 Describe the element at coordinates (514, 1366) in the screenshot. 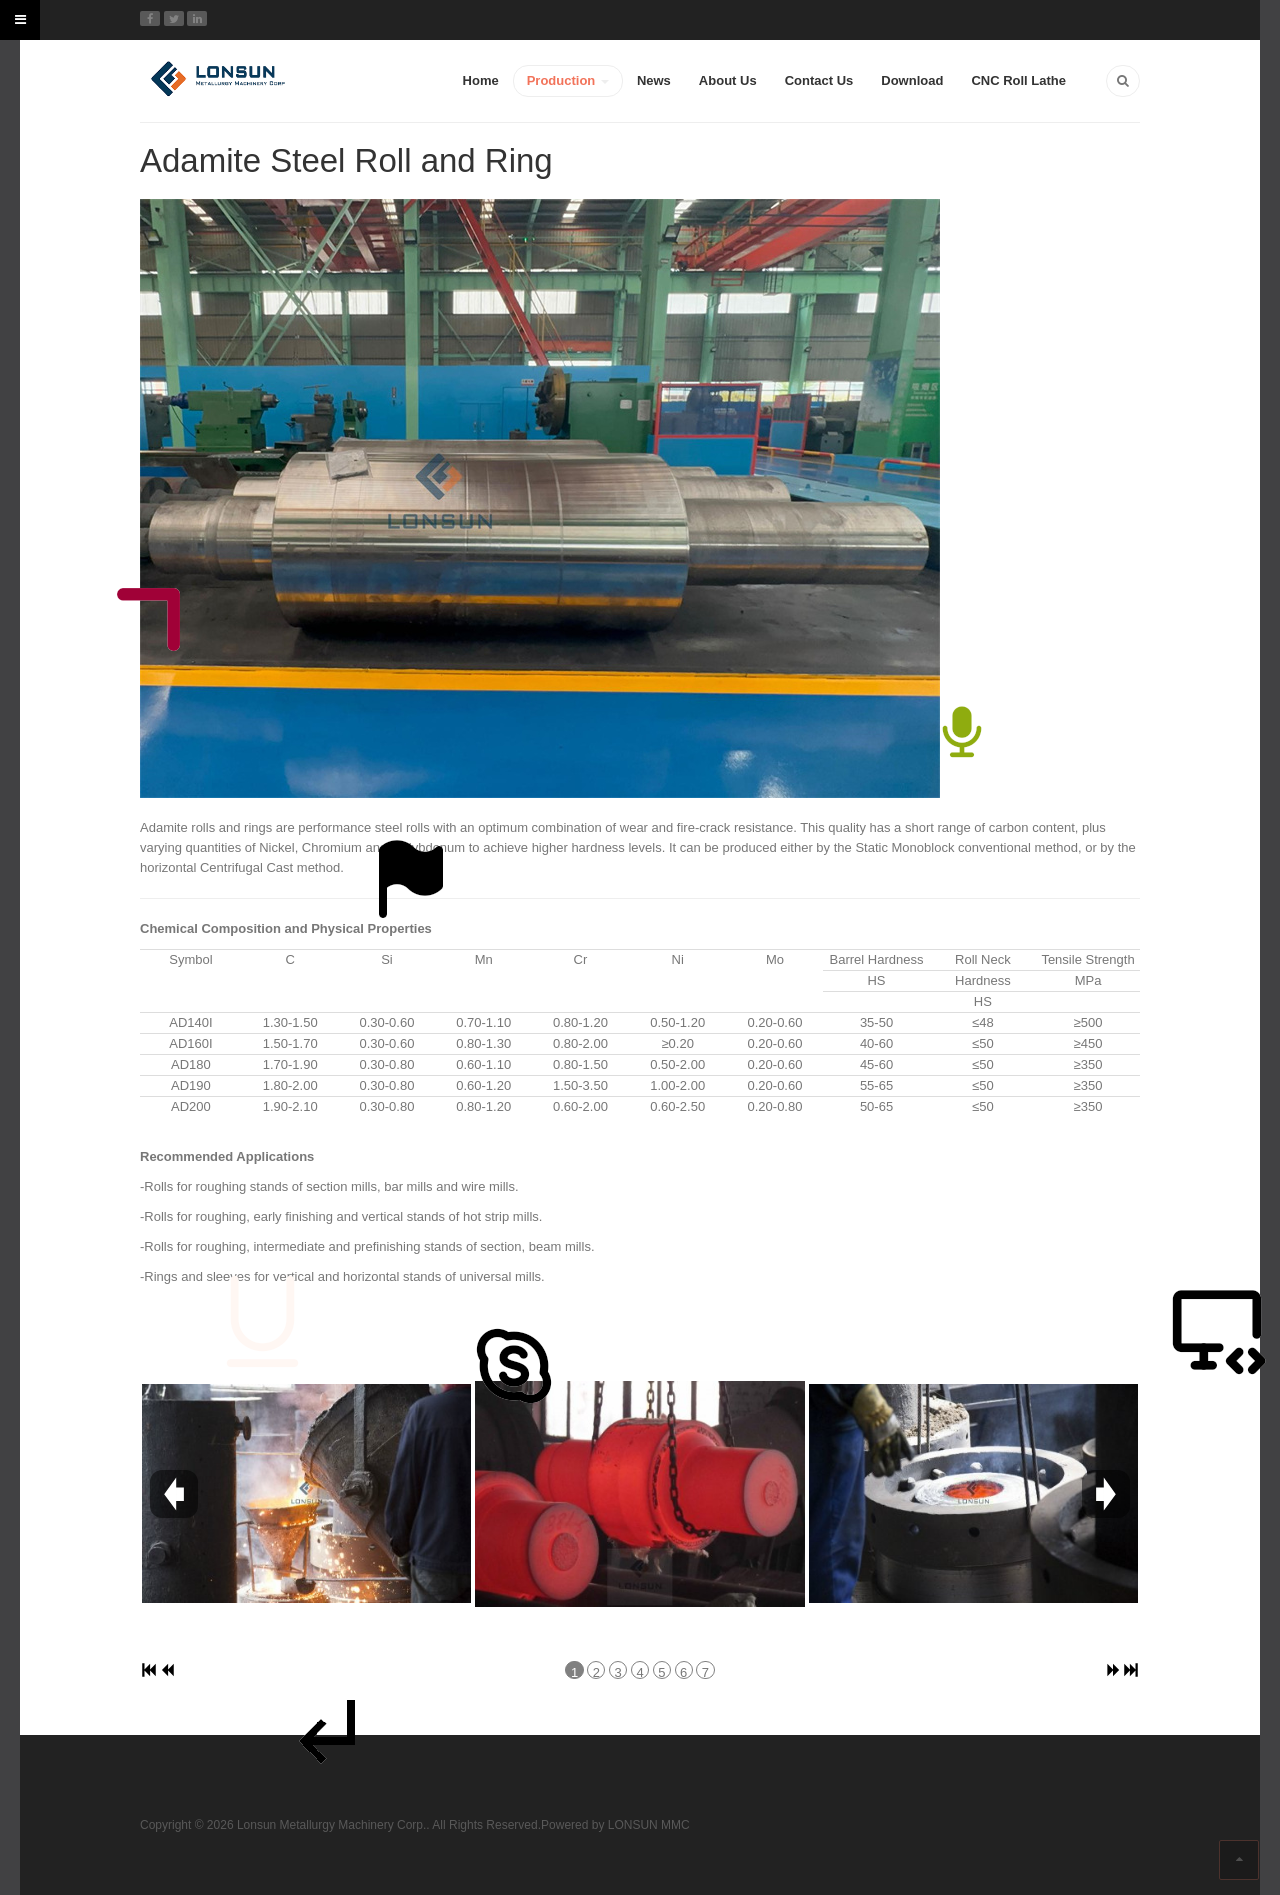

I see `open Skype app` at that location.